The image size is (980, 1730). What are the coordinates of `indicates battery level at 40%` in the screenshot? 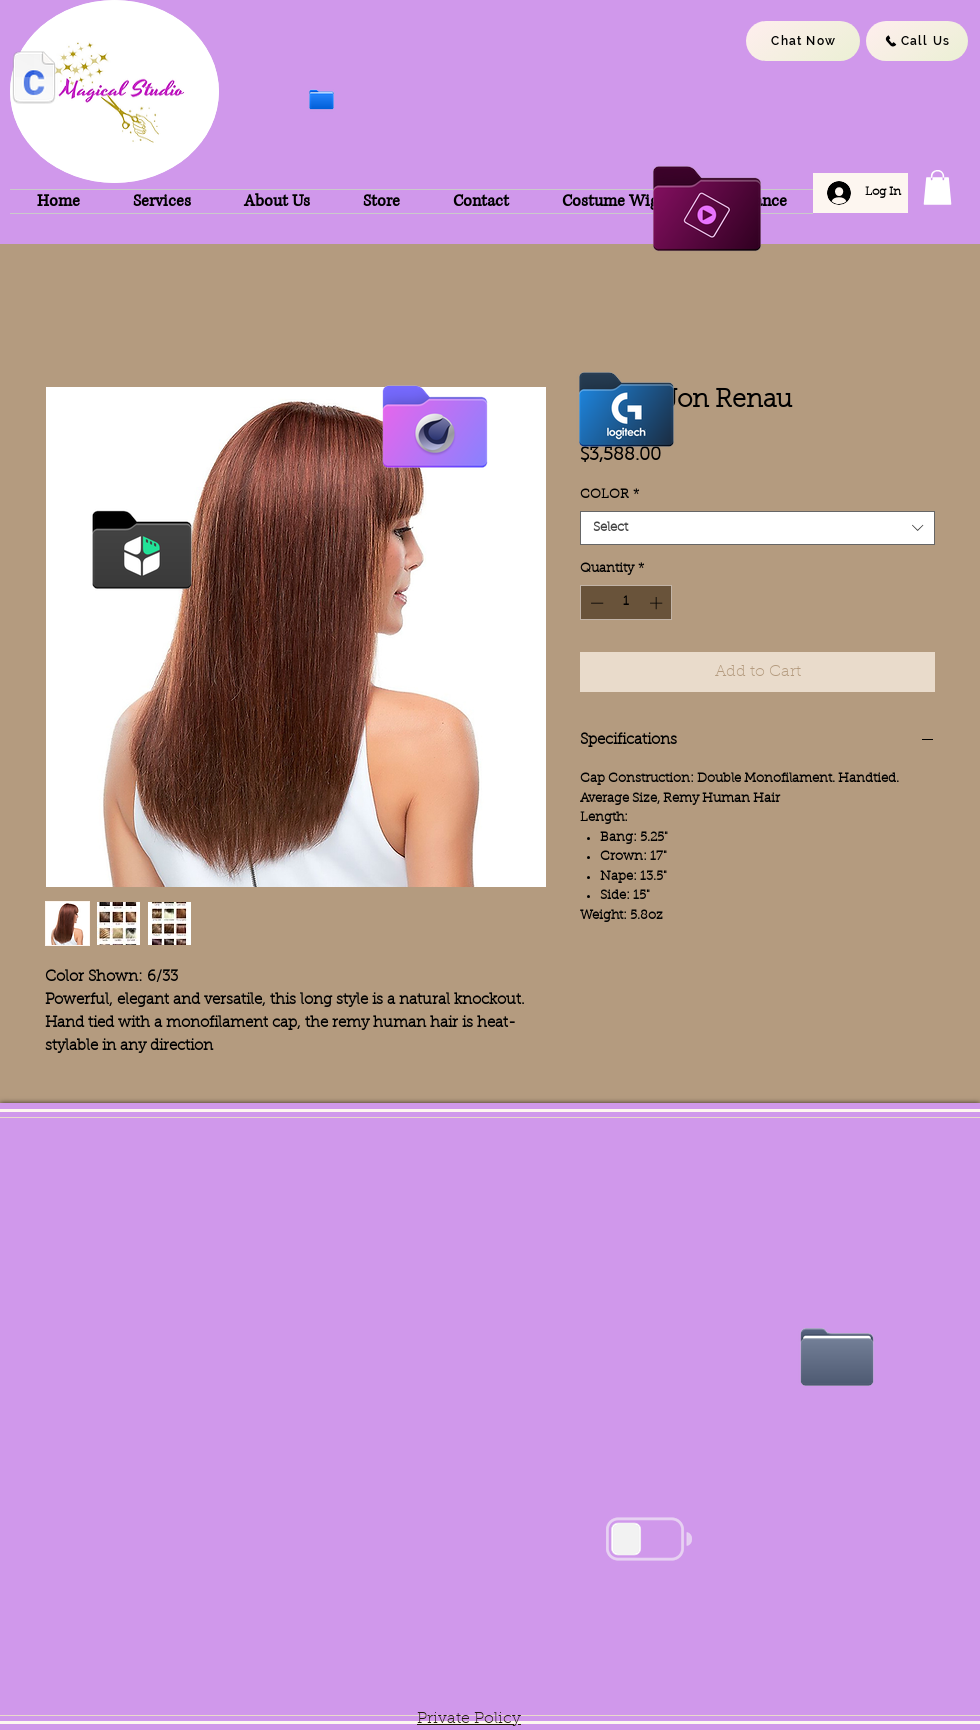 It's located at (649, 1539).